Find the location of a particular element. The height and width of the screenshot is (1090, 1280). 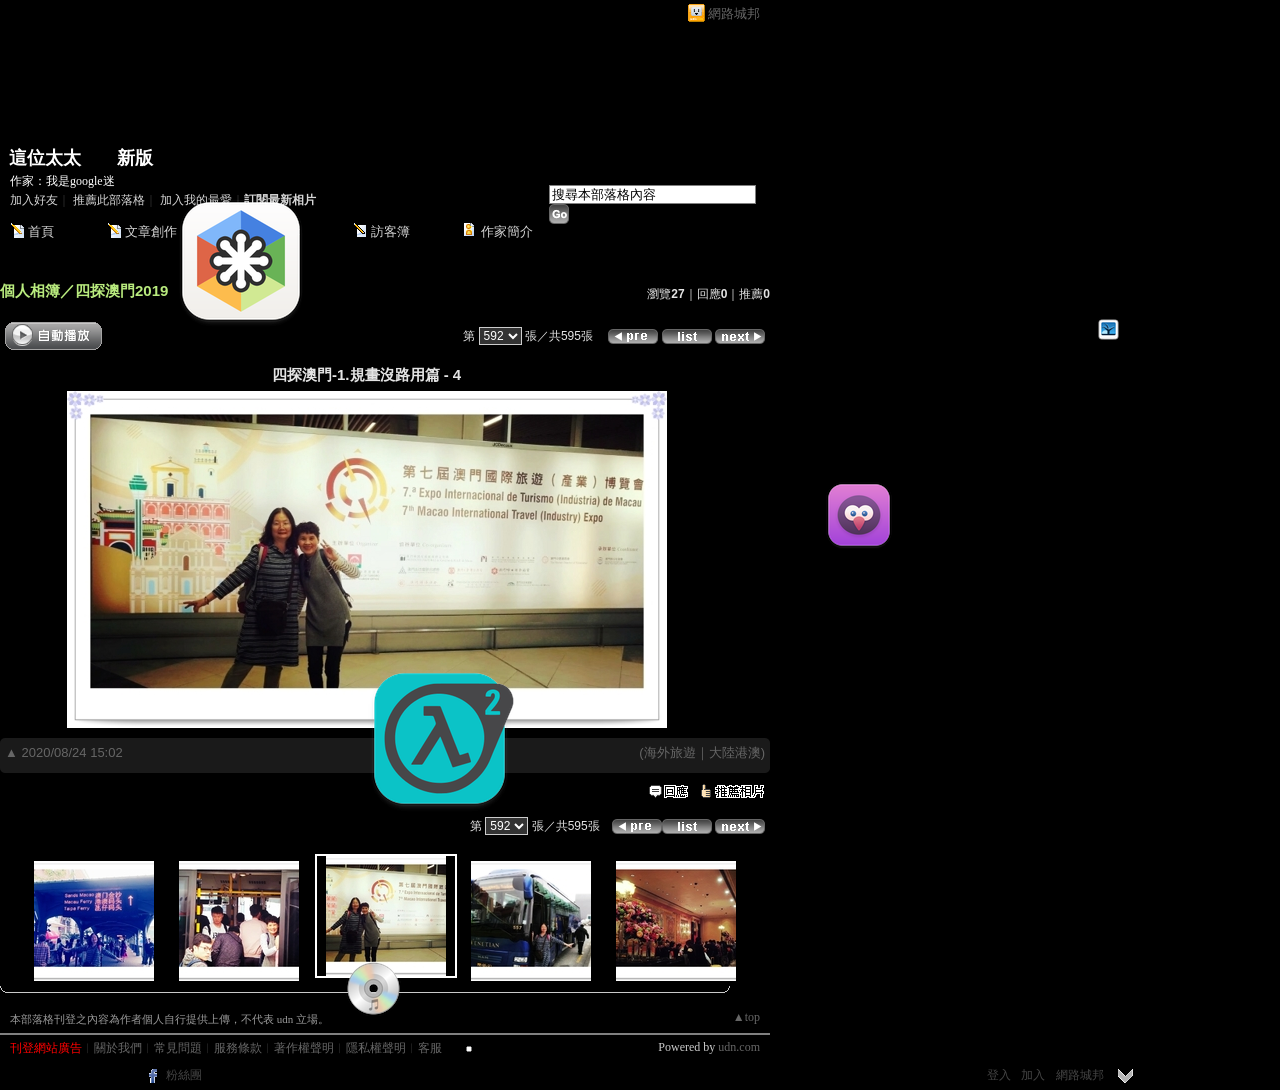

open shotwell photo manager is located at coordinates (1108, 329).